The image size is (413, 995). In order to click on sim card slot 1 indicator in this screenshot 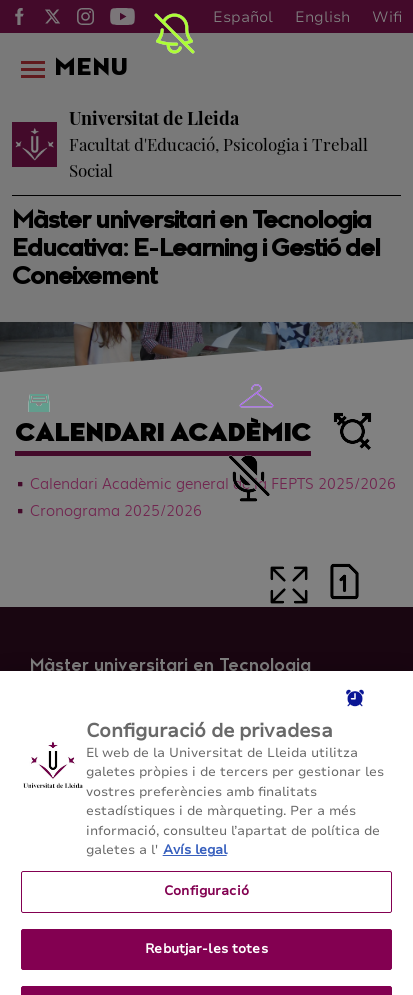, I will do `click(344, 581)`.